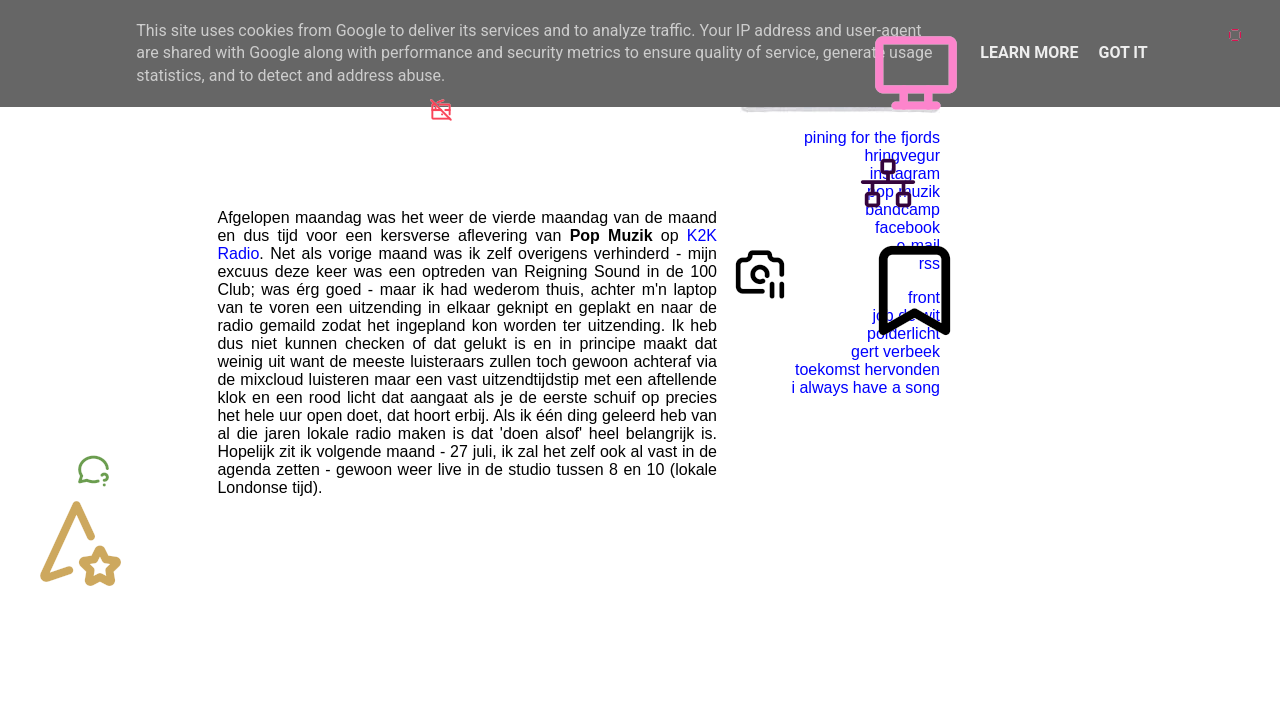 The image size is (1280, 720). Describe the element at coordinates (76, 541) in the screenshot. I see `mark current navigation as favorite` at that location.